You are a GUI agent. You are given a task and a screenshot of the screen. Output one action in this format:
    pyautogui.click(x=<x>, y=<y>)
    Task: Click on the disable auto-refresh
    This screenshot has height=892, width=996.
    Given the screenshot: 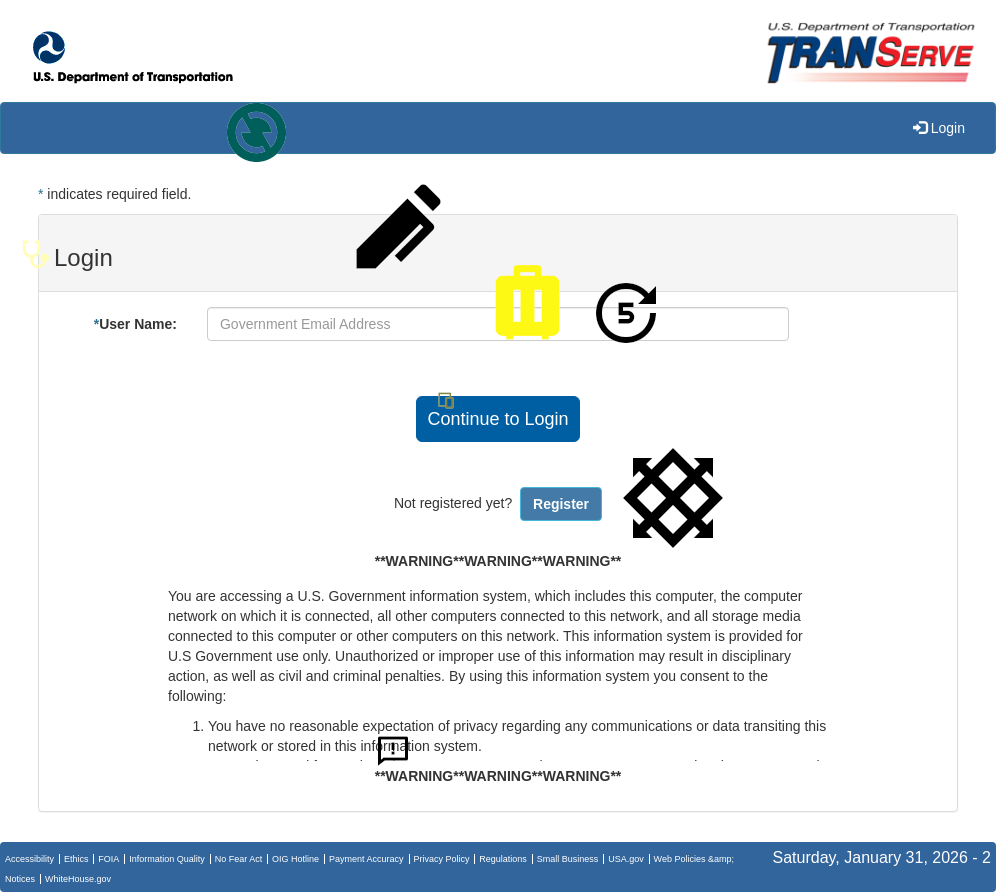 What is the action you would take?
    pyautogui.click(x=256, y=132)
    